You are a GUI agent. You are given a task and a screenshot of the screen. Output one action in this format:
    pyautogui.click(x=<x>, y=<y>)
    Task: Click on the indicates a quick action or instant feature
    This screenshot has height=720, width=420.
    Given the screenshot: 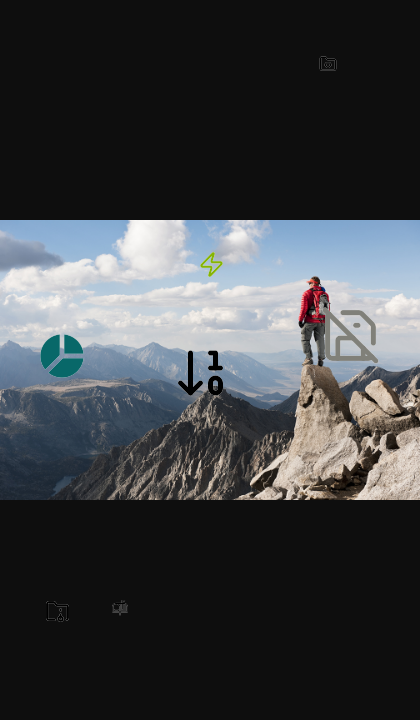 What is the action you would take?
    pyautogui.click(x=211, y=264)
    